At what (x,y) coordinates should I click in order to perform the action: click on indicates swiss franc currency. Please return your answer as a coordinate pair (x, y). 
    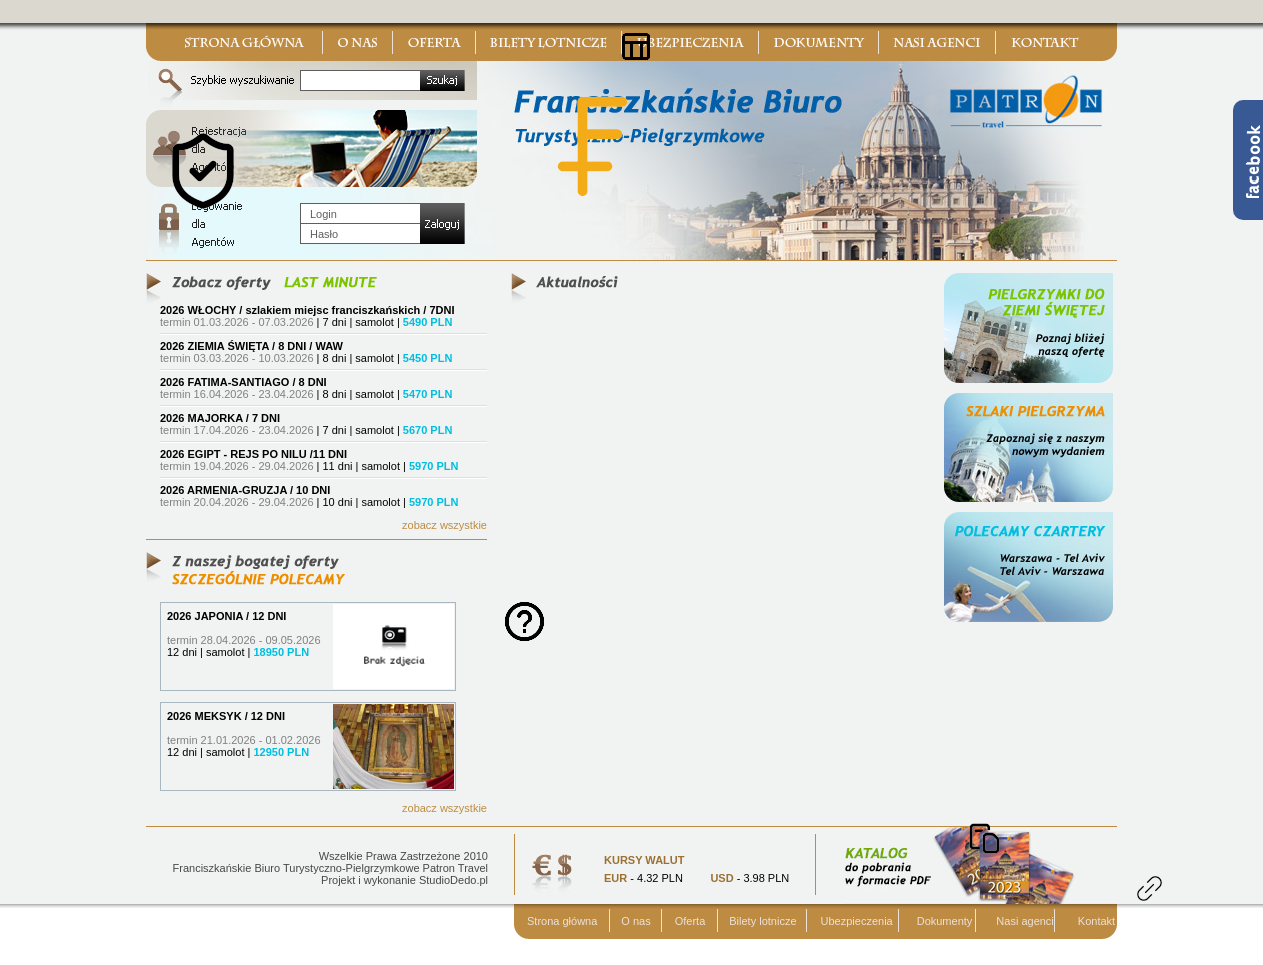
    Looking at the image, I should click on (592, 146).